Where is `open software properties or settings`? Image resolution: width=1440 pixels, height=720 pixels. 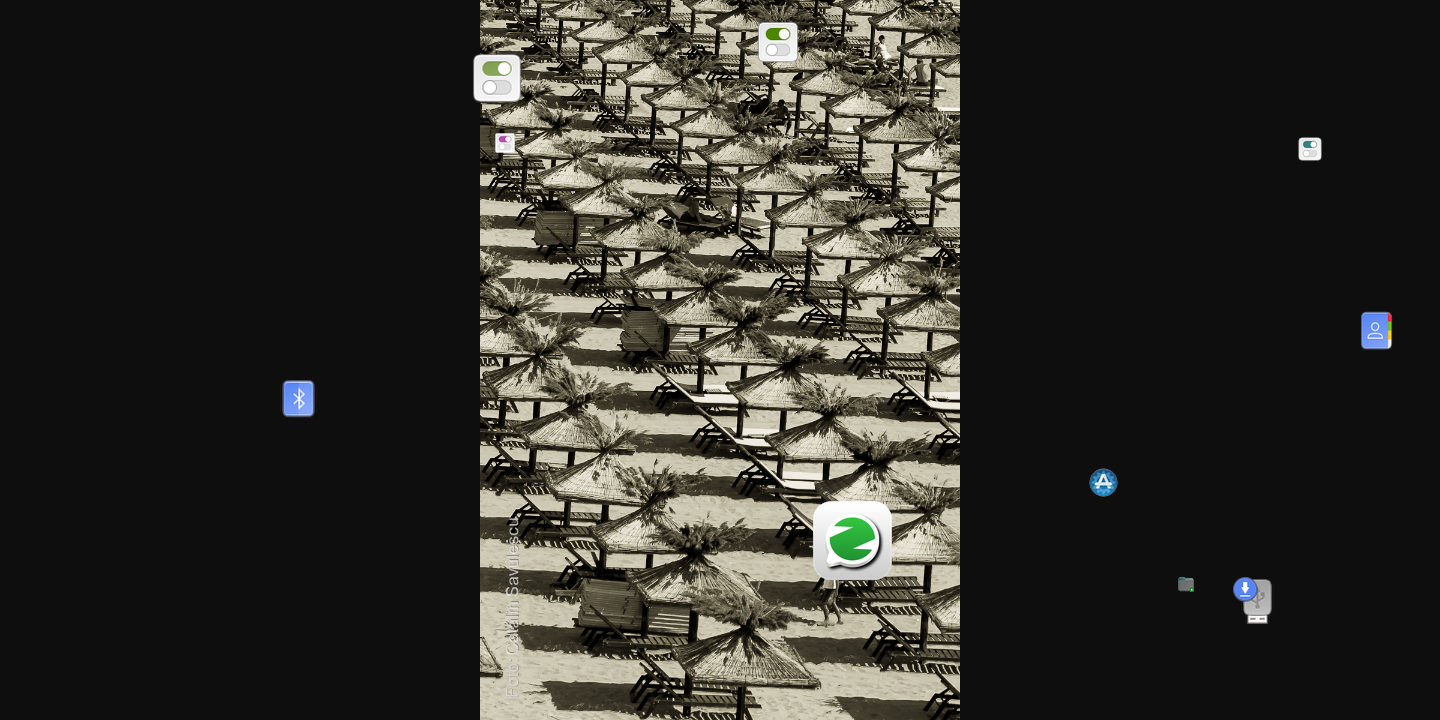
open software properties or settings is located at coordinates (1103, 482).